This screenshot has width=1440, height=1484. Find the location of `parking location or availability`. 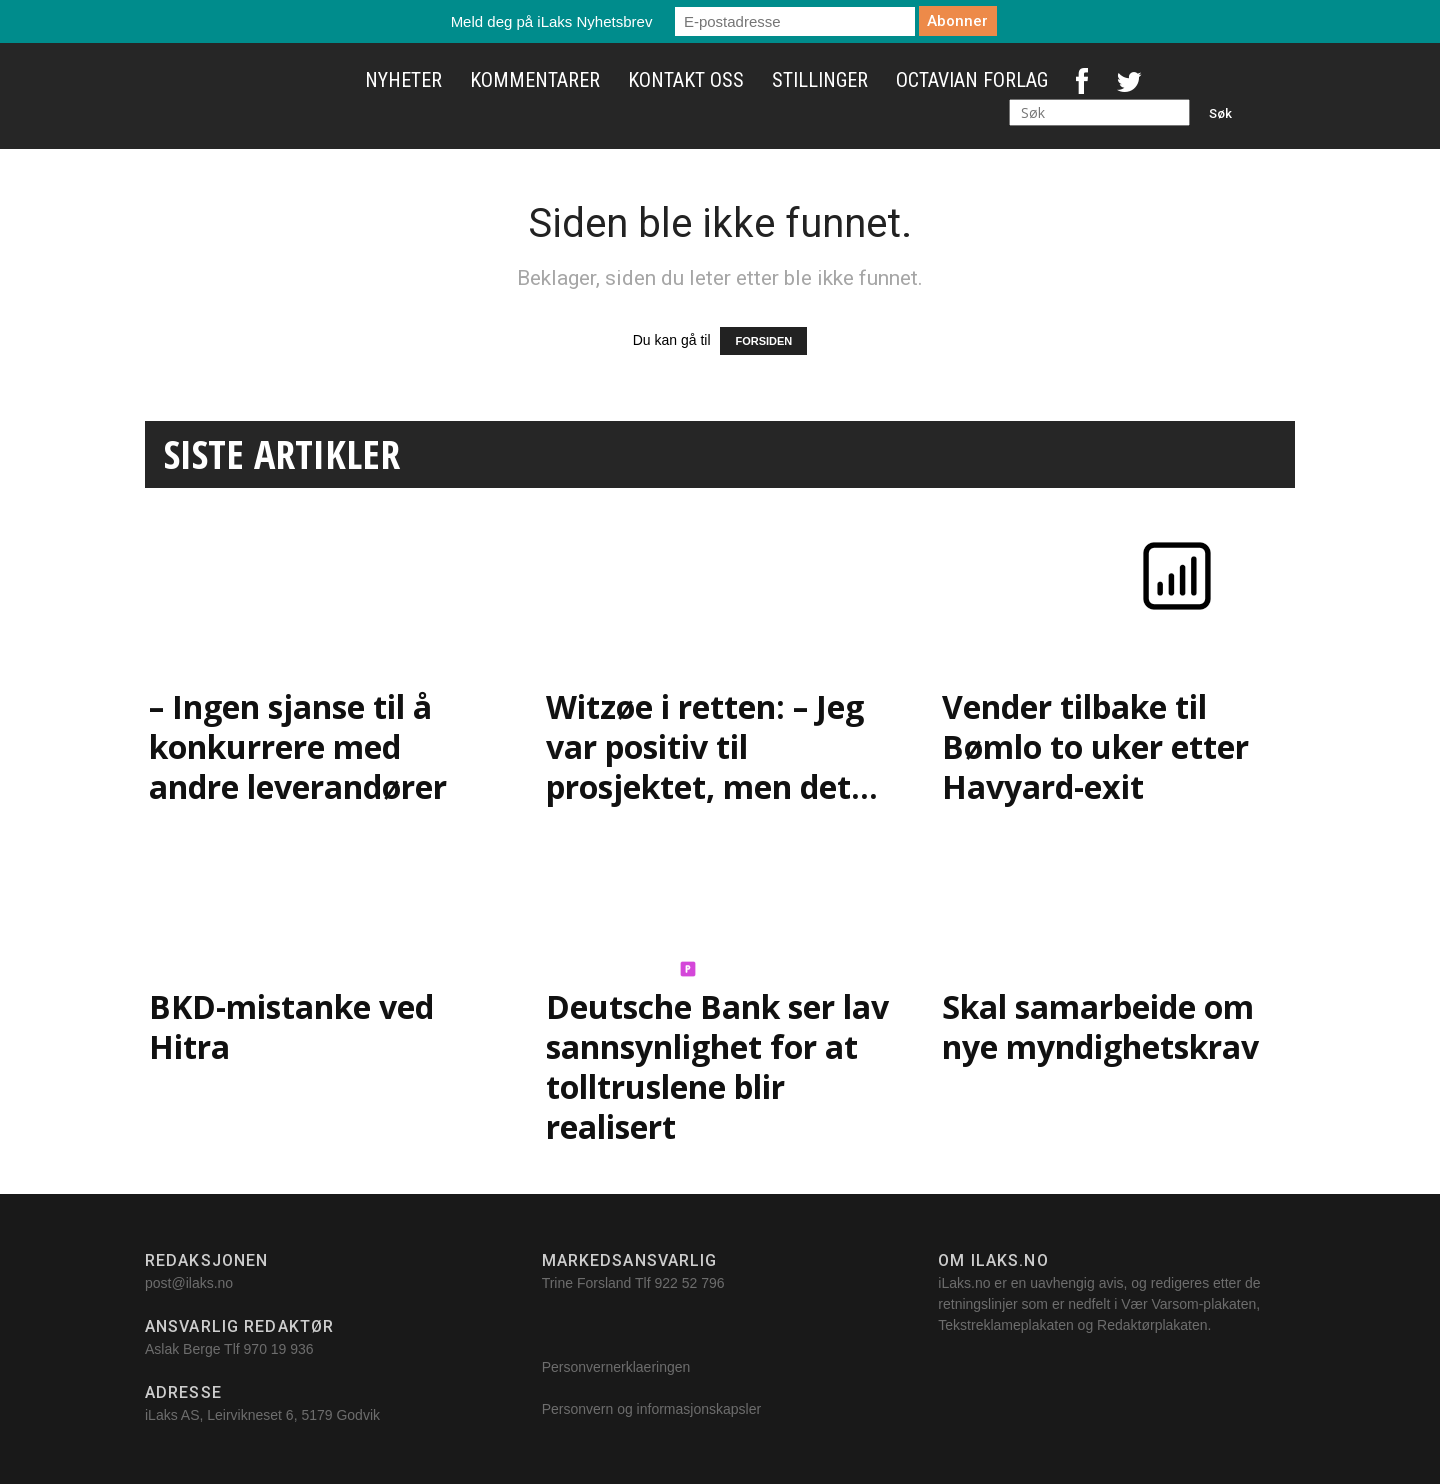

parking location or availability is located at coordinates (688, 969).